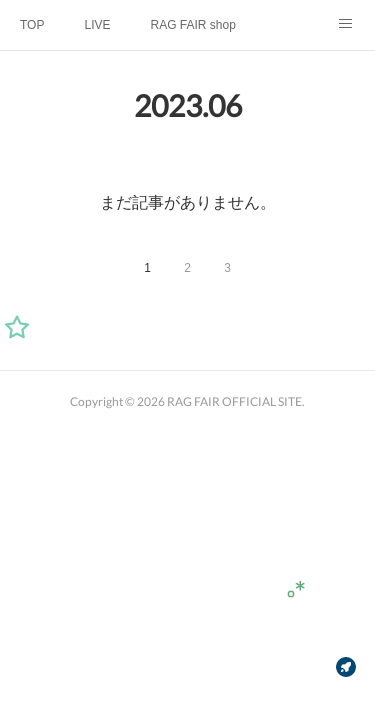 The image size is (375, 720). What do you see at coordinates (346, 667) in the screenshot?
I see `boost or promote a post in your feed` at bounding box center [346, 667].